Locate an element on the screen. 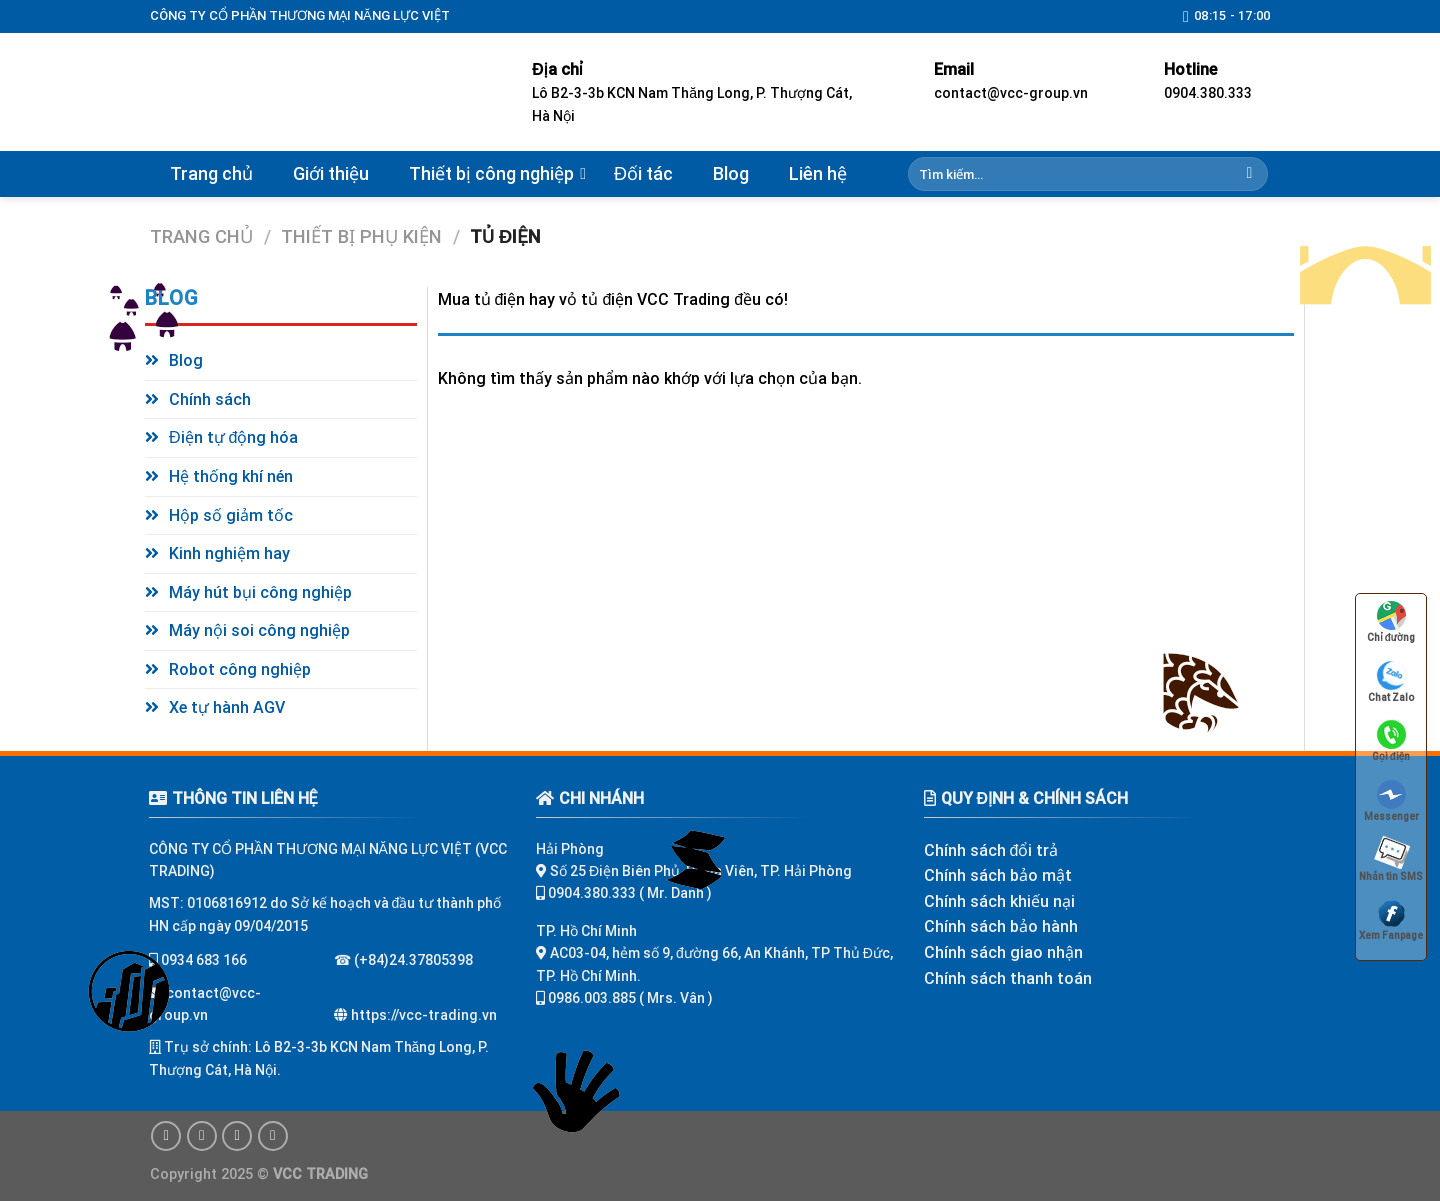 Image resolution: width=1440 pixels, height=1201 pixels. build or place a bridge structure is located at coordinates (1365, 243).